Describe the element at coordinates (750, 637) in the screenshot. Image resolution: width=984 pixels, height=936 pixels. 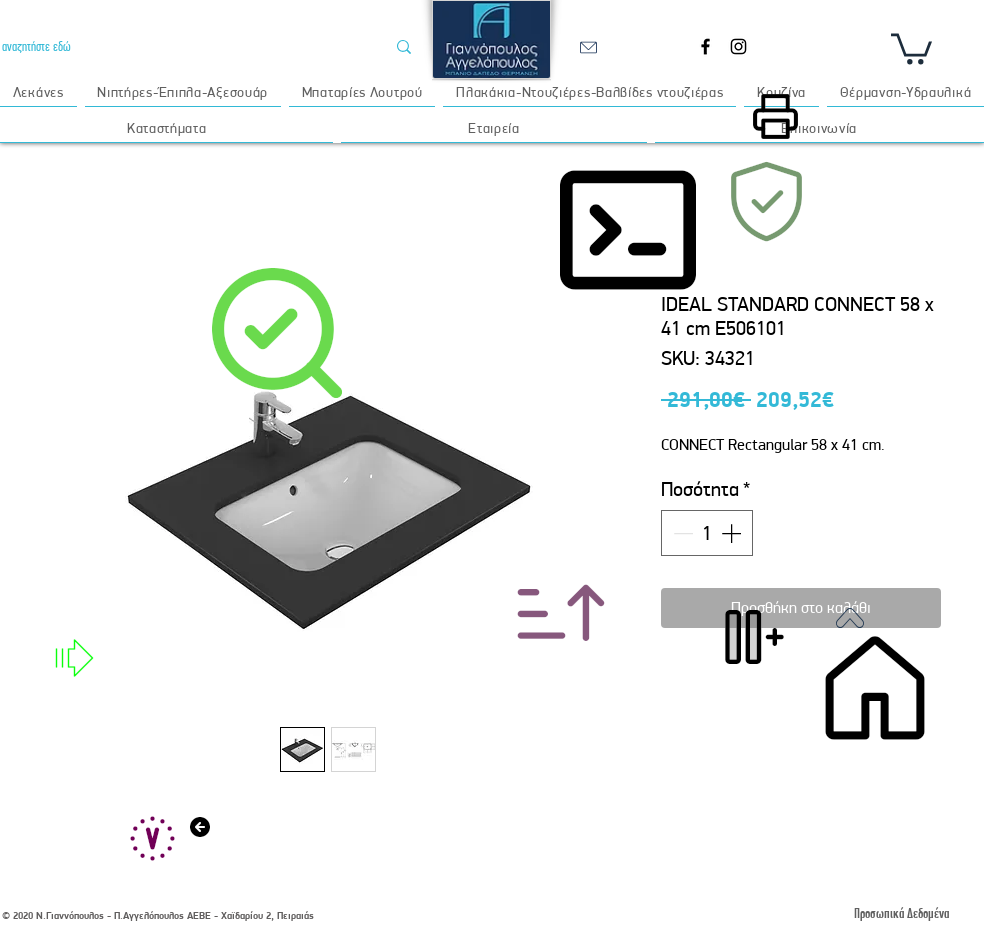
I see `add a new column to the right` at that location.